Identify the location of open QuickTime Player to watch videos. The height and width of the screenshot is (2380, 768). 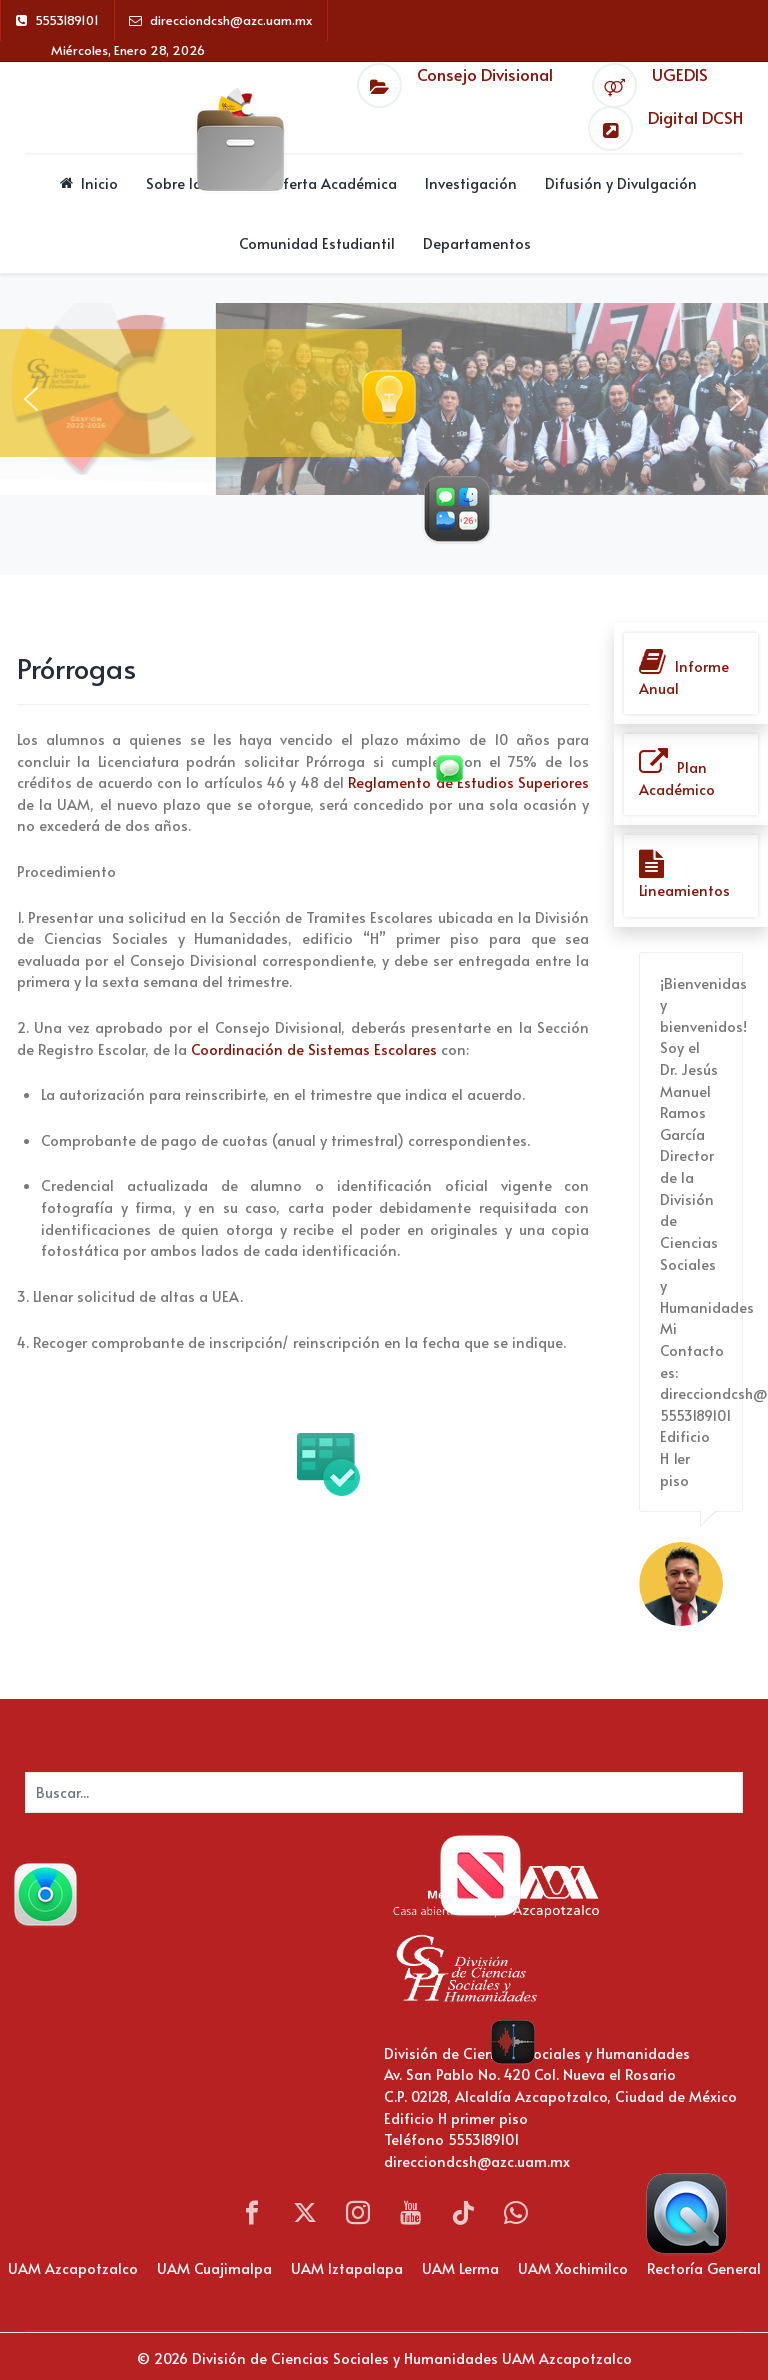
(686, 2213).